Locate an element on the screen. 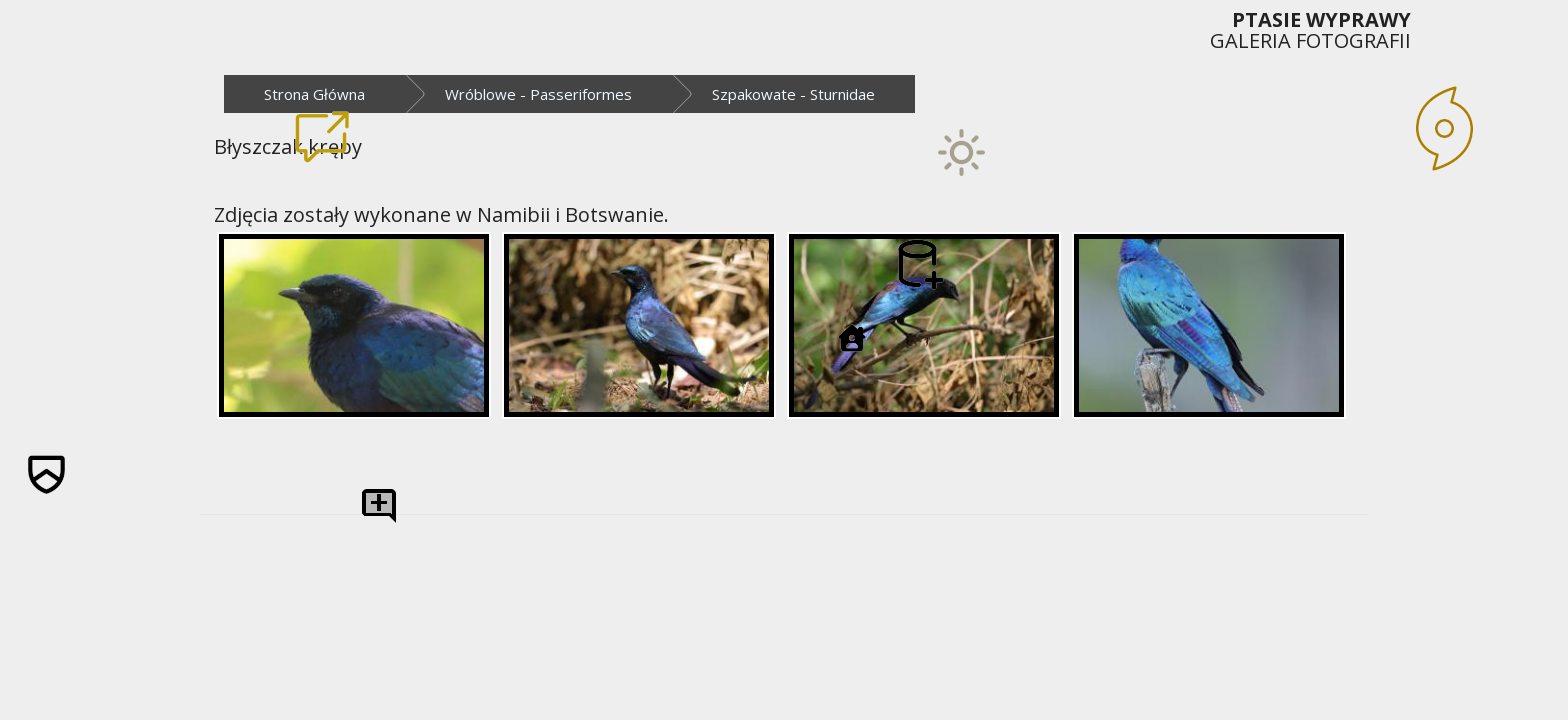  switch to light mode is located at coordinates (961, 152).